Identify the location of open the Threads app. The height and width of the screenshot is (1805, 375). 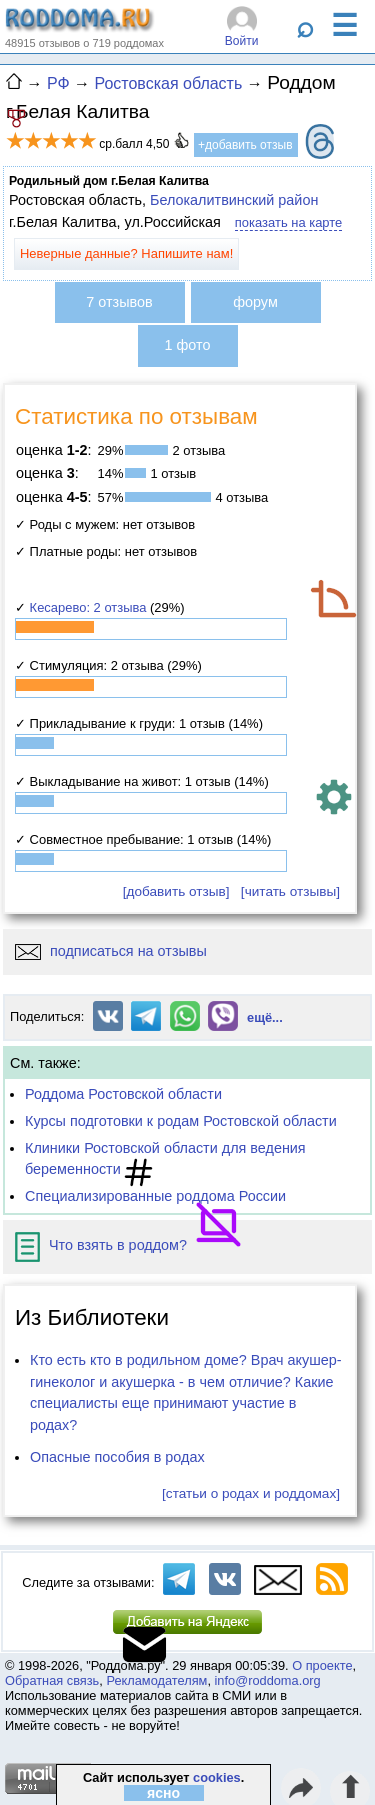
(320, 141).